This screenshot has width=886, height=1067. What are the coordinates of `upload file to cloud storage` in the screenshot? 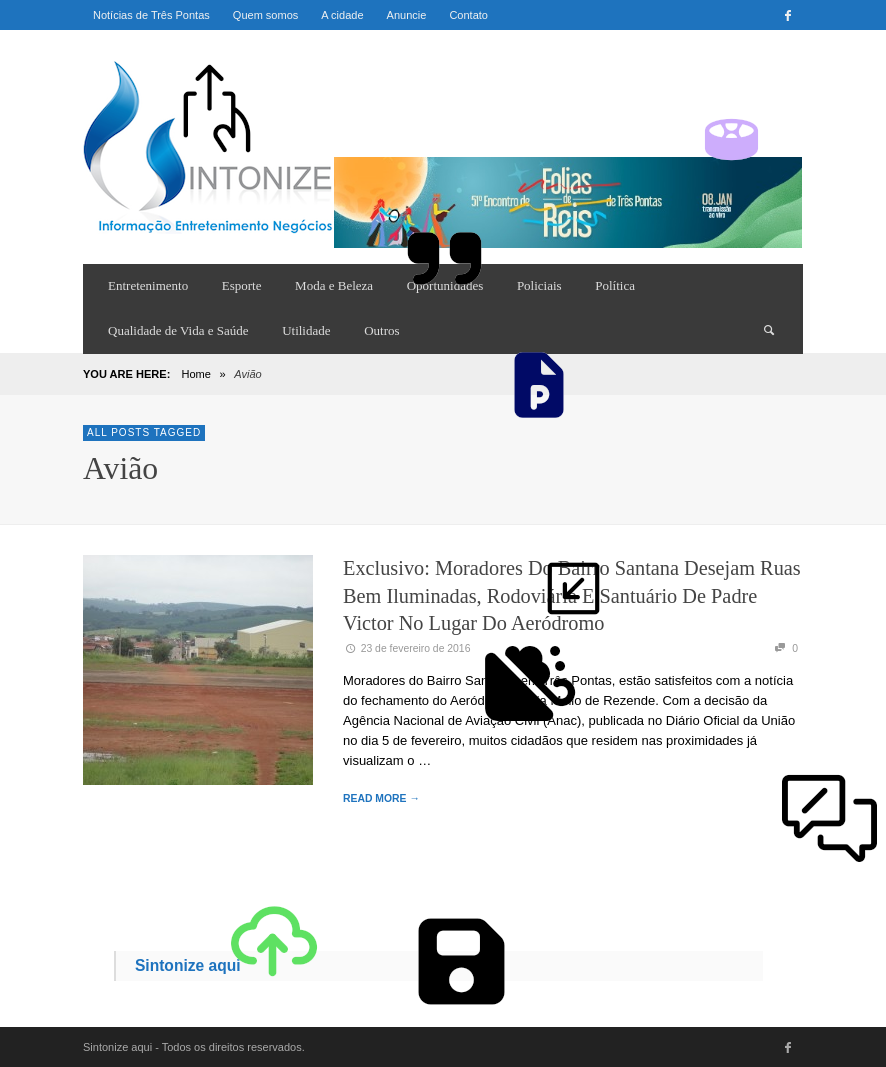 It's located at (272, 937).